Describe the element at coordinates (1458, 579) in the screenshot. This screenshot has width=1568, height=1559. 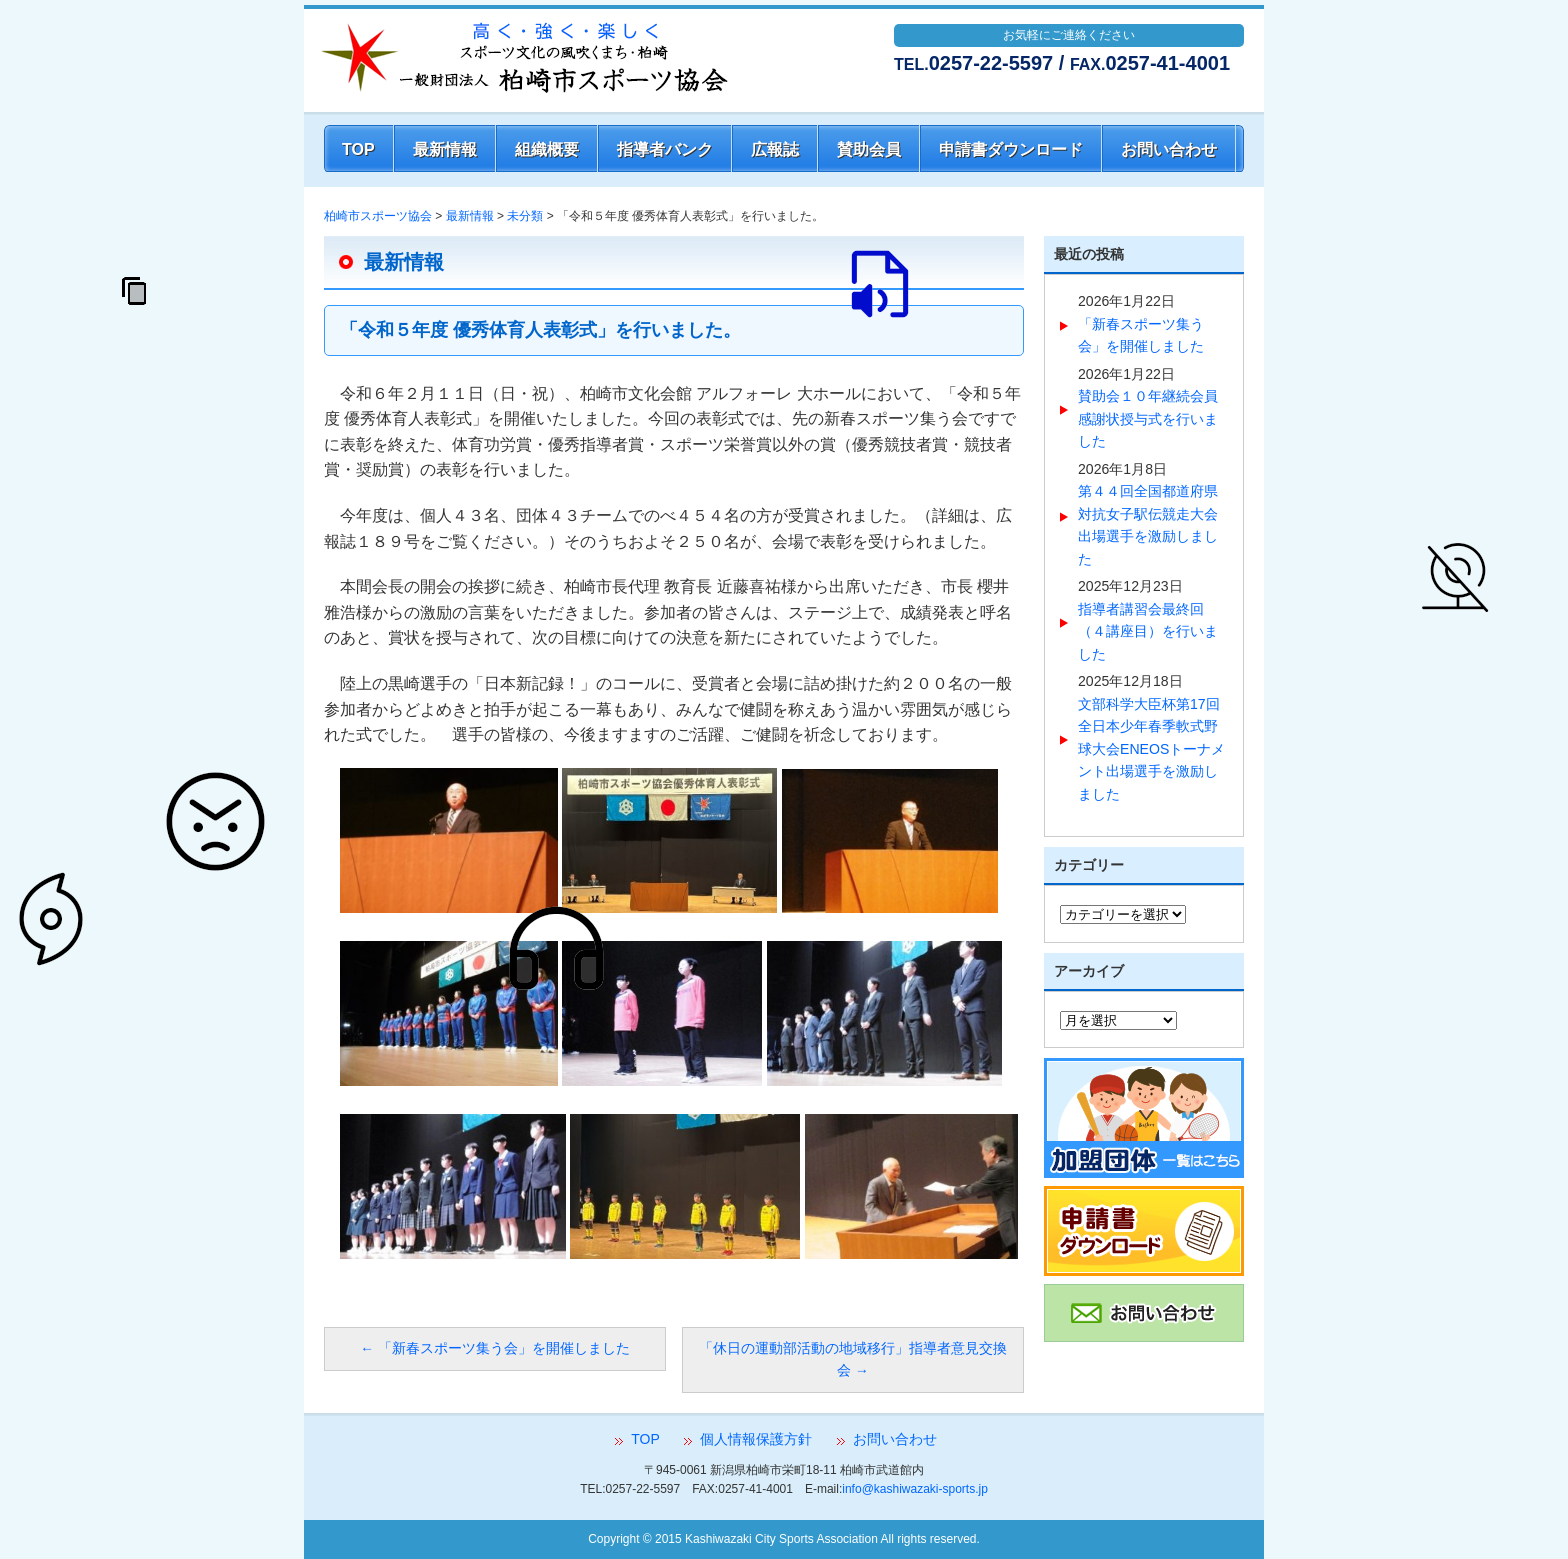
I see `webcam is disabled or turned off` at that location.